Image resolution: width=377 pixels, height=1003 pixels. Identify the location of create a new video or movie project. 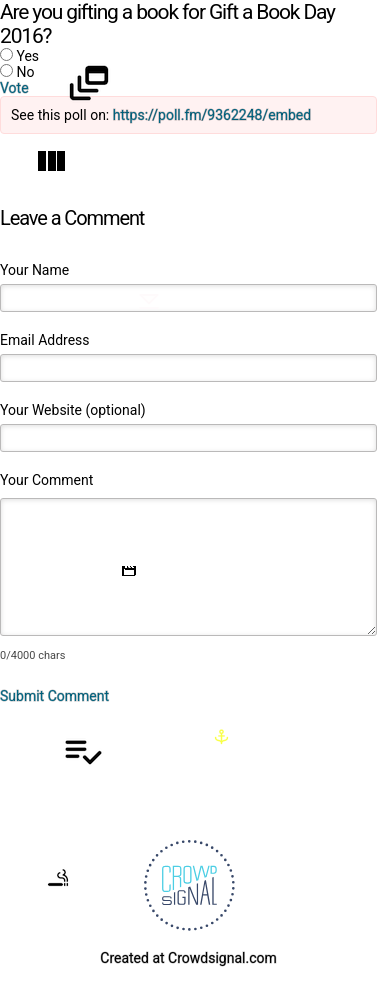
(129, 571).